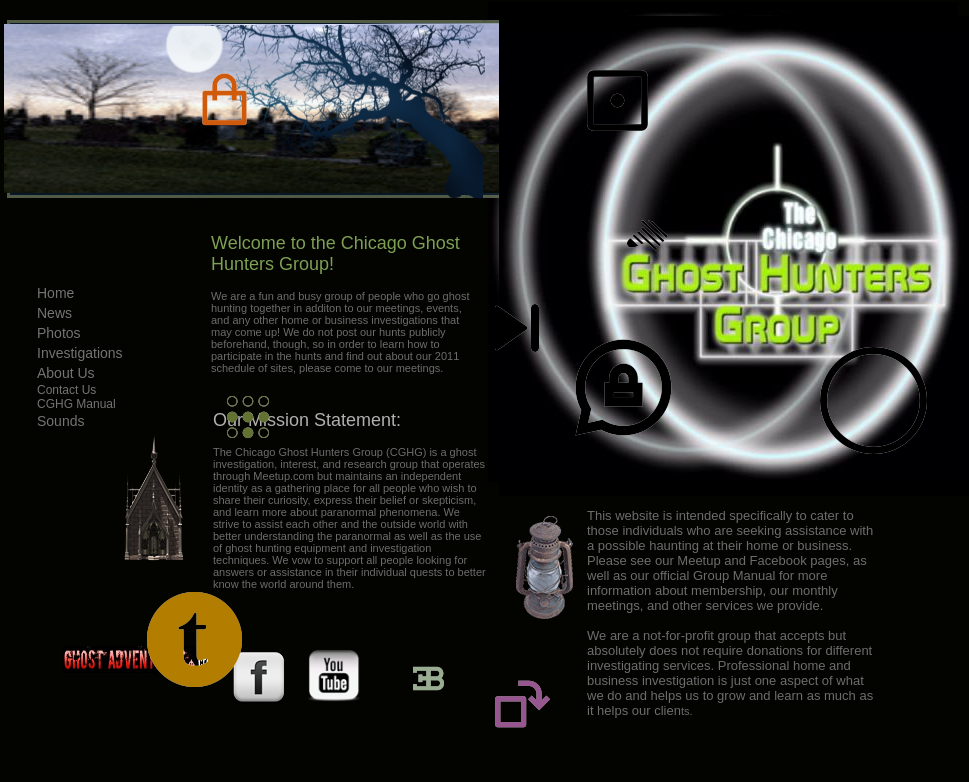  I want to click on rotate object clockwise, so click(521, 704).